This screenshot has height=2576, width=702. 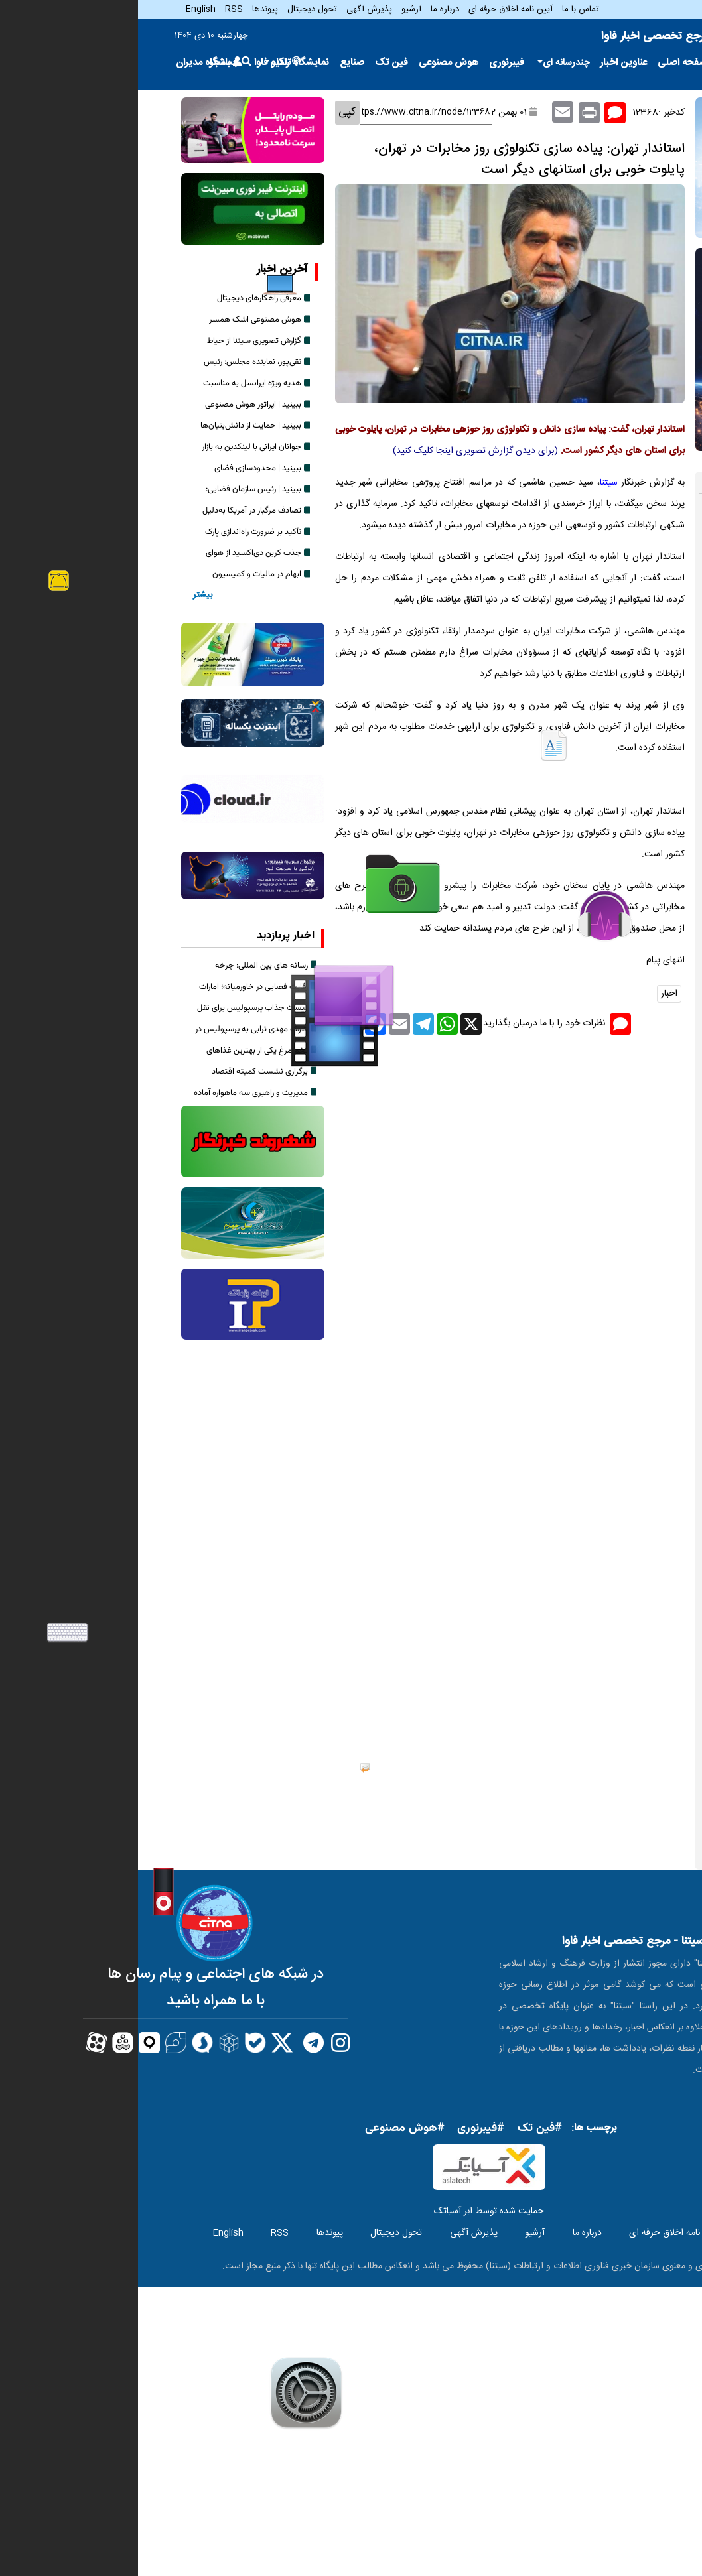 What do you see at coordinates (67, 1632) in the screenshot?
I see `bluetooth keyboard connected` at bounding box center [67, 1632].